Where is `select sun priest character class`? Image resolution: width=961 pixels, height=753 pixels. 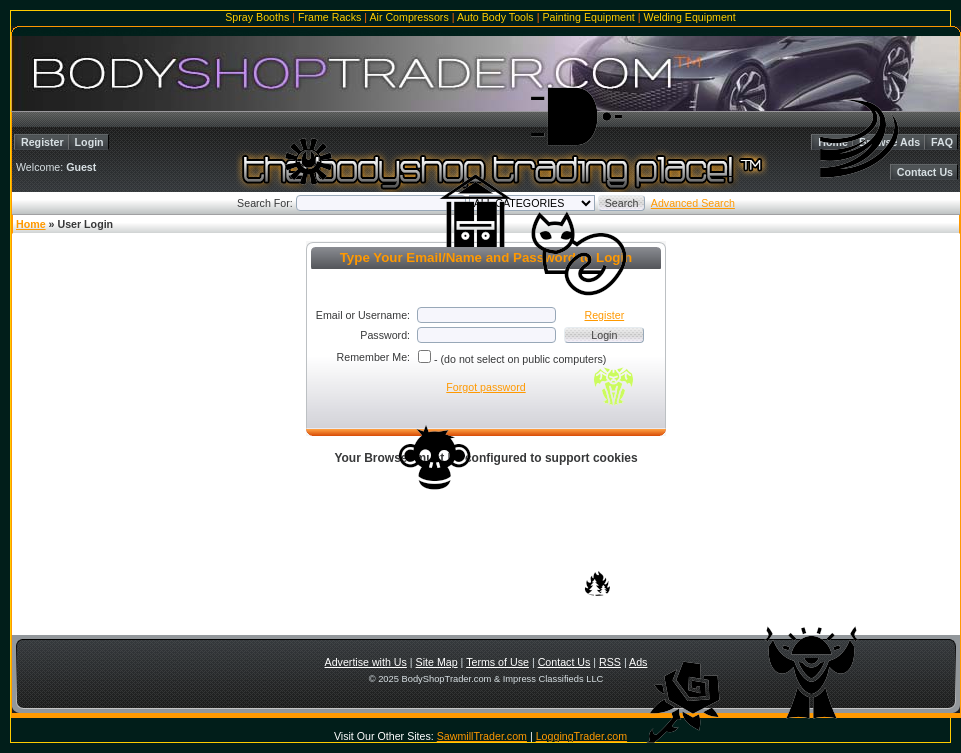 select sun priest character class is located at coordinates (811, 672).